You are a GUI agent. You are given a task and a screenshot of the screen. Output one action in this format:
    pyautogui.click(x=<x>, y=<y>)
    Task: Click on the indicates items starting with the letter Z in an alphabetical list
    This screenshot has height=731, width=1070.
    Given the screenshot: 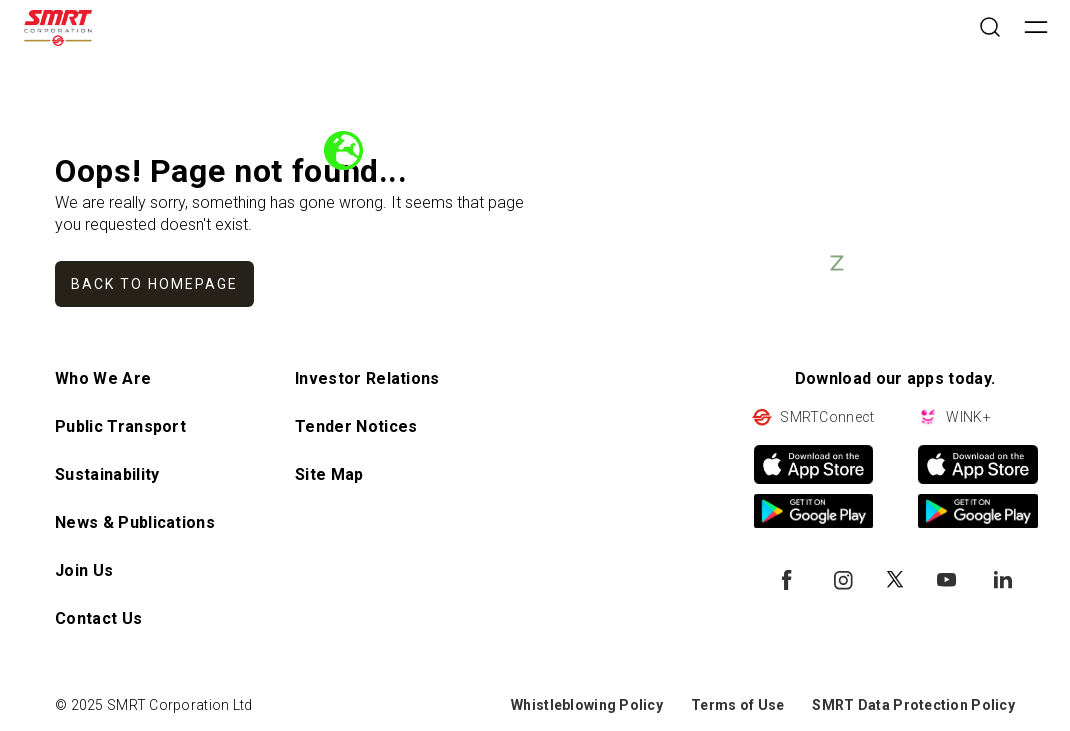 What is the action you would take?
    pyautogui.click(x=837, y=263)
    